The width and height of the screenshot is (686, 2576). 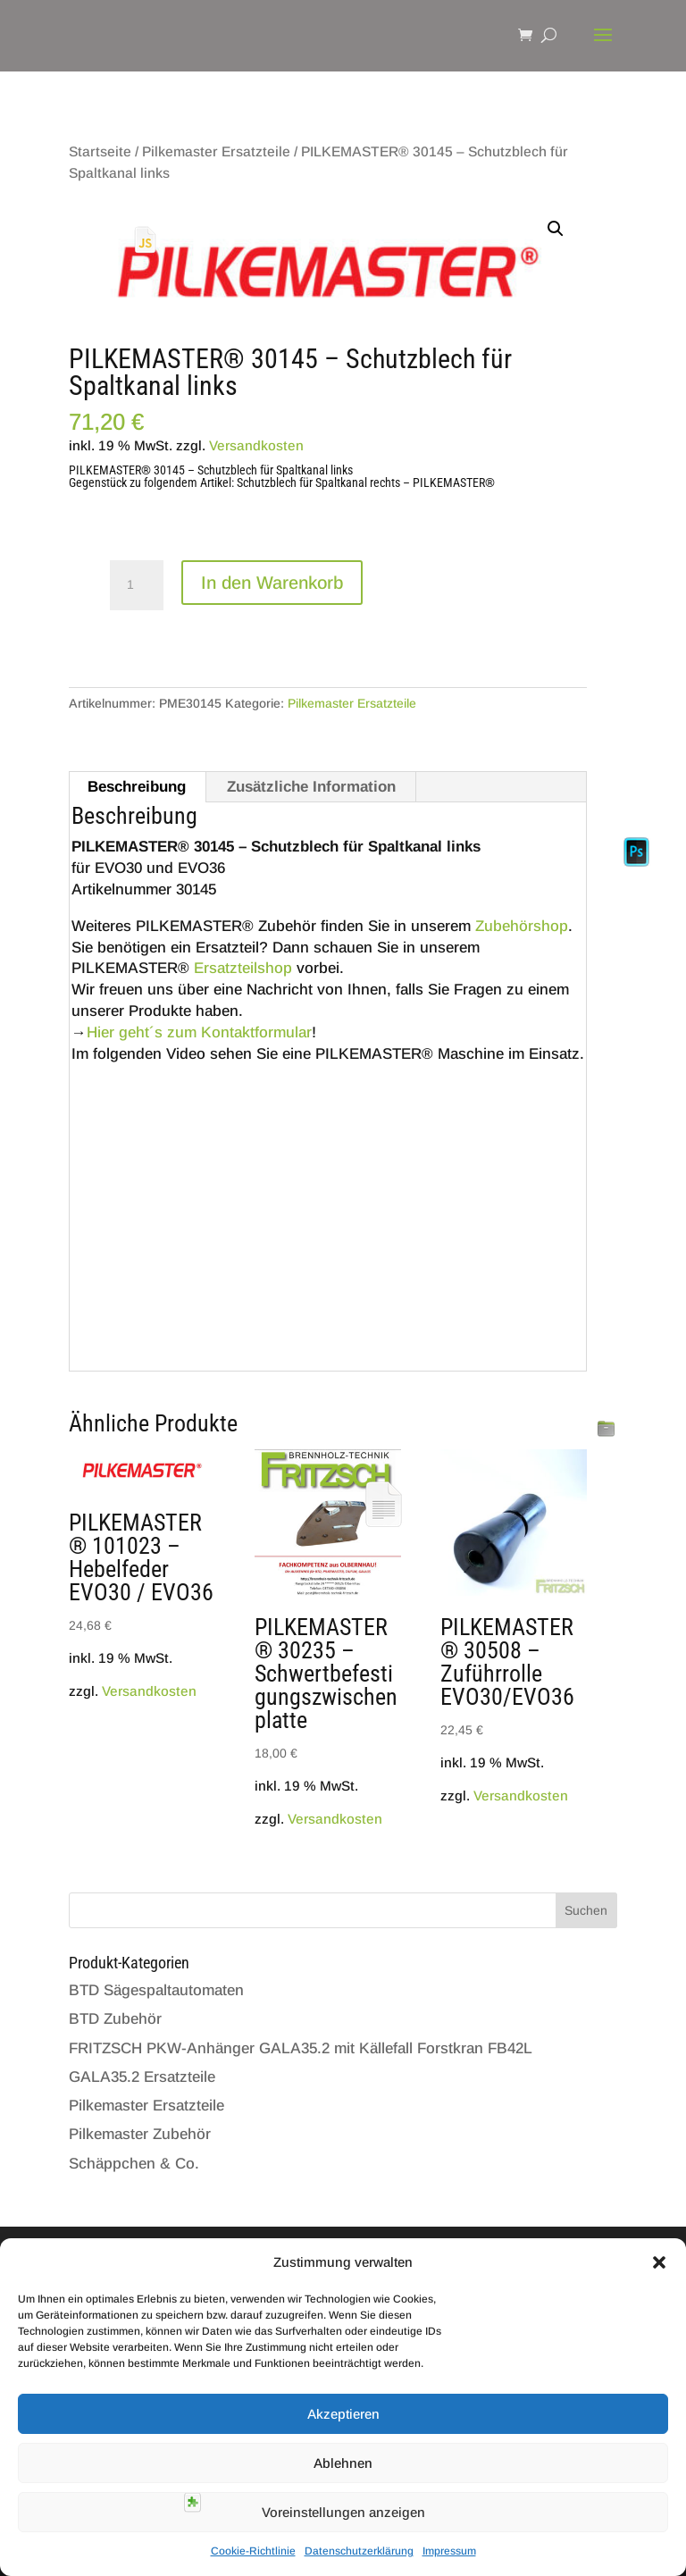 I want to click on open a plain text file, so click(x=383, y=1504).